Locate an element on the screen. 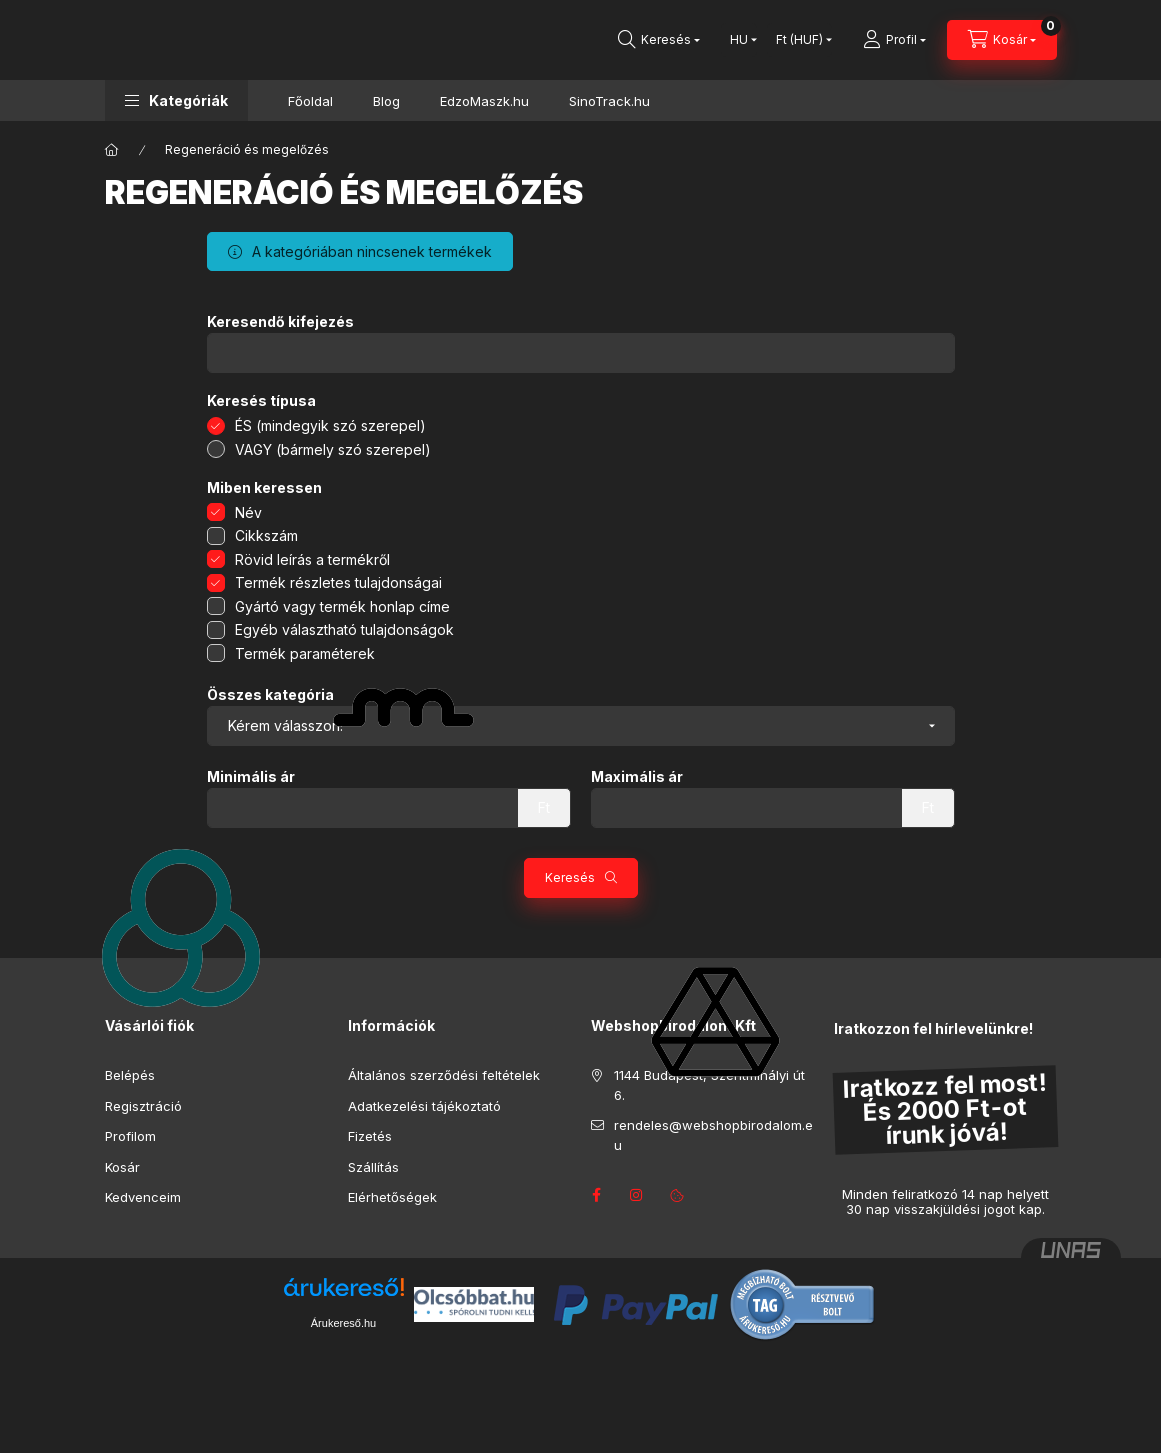 The height and width of the screenshot is (1453, 1161). access google drive files is located at coordinates (715, 1026).